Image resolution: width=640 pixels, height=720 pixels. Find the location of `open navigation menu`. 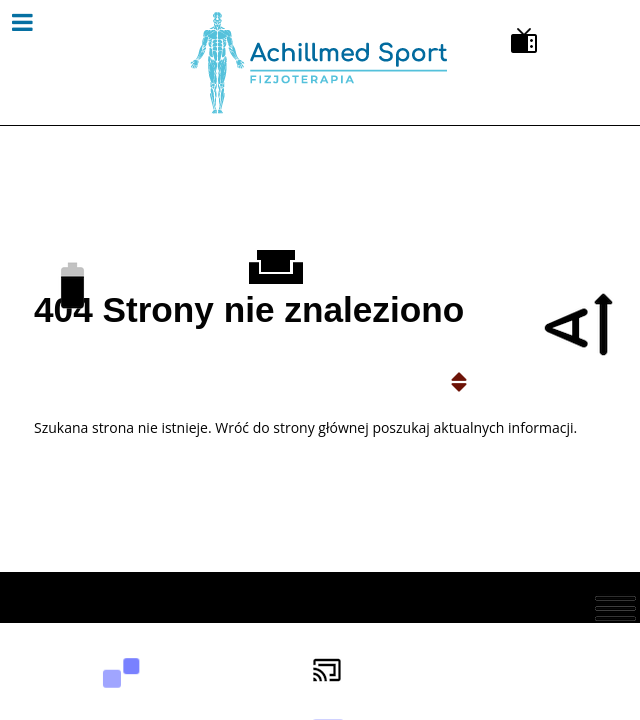

open navigation menu is located at coordinates (615, 608).